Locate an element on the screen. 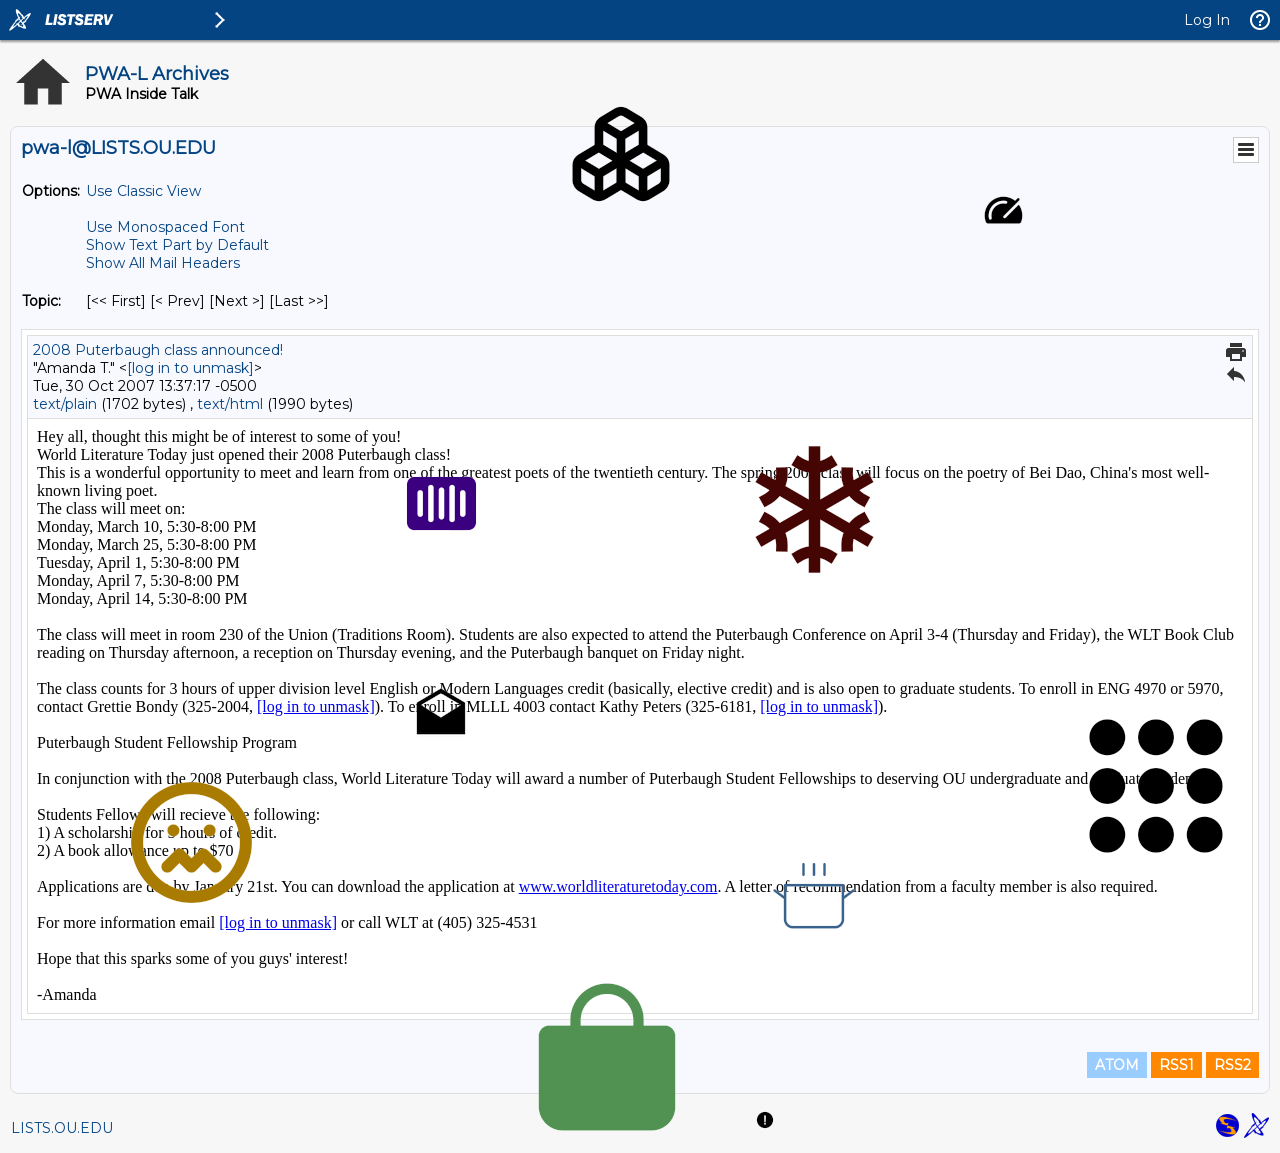 The width and height of the screenshot is (1280, 1153). access recipes or cooking features is located at coordinates (814, 901).